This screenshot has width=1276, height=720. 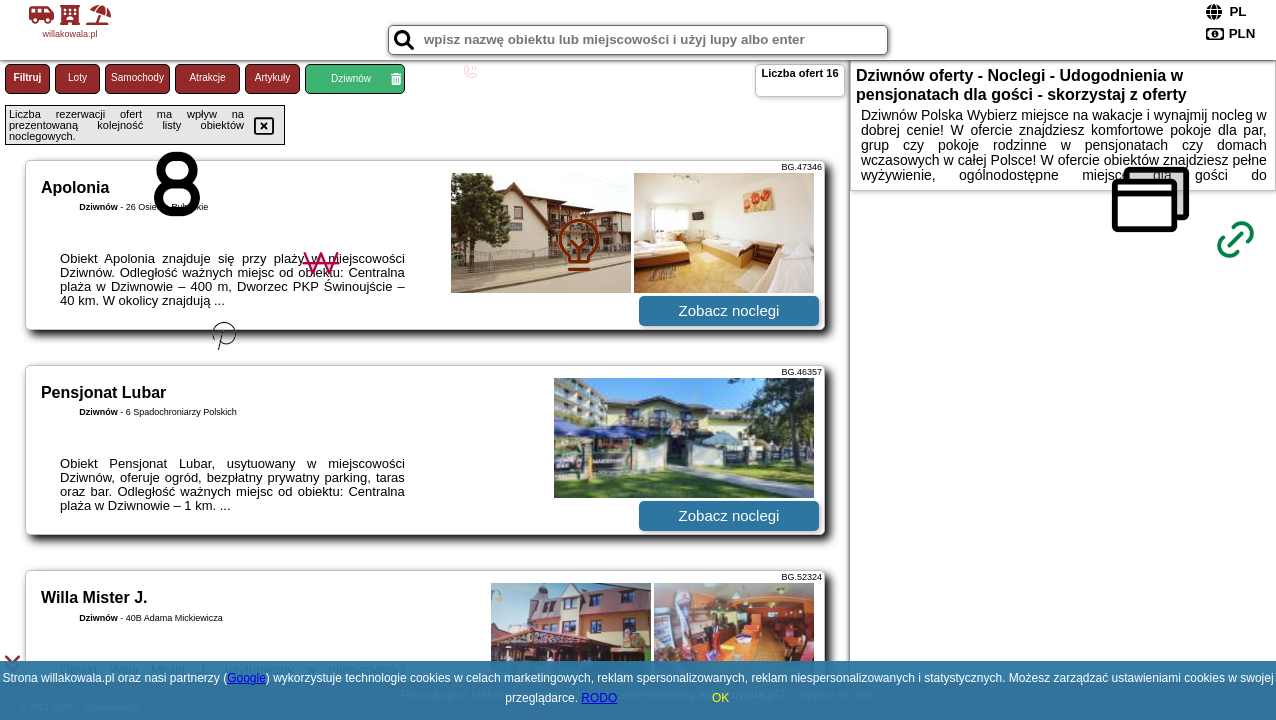 I want to click on toggle light mode or brightness settings, so click(x=579, y=245).